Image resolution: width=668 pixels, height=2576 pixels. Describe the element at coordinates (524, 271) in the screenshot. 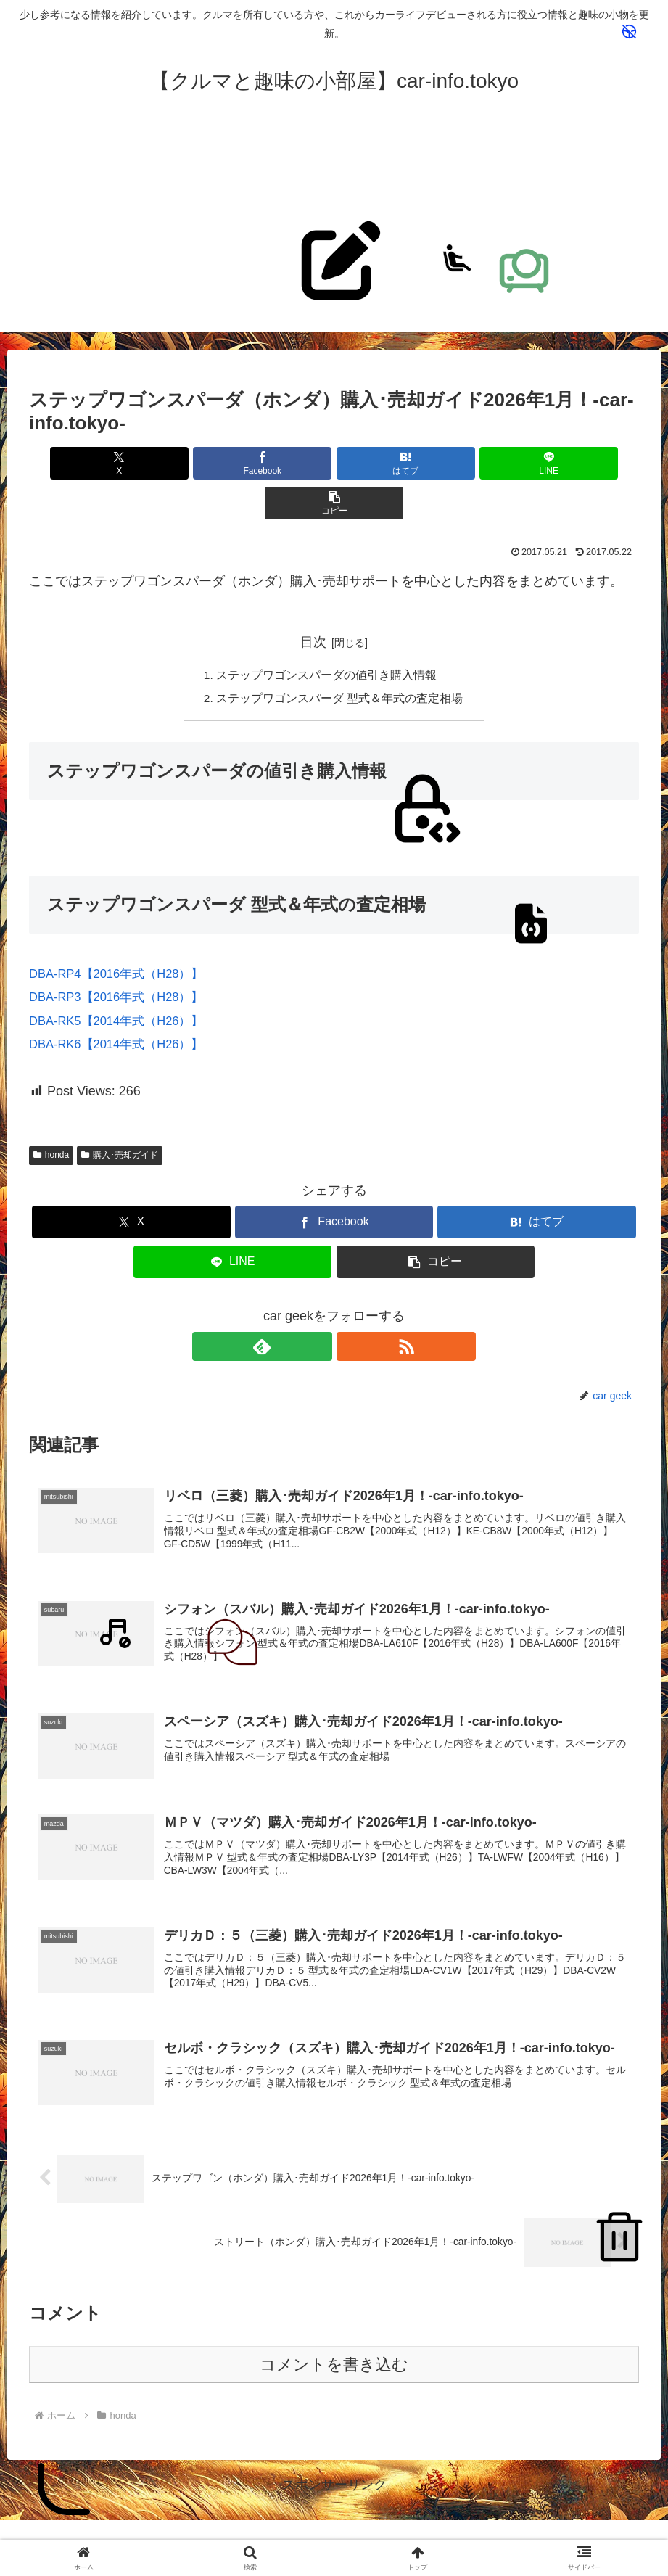

I see `connect to a projector device` at that location.